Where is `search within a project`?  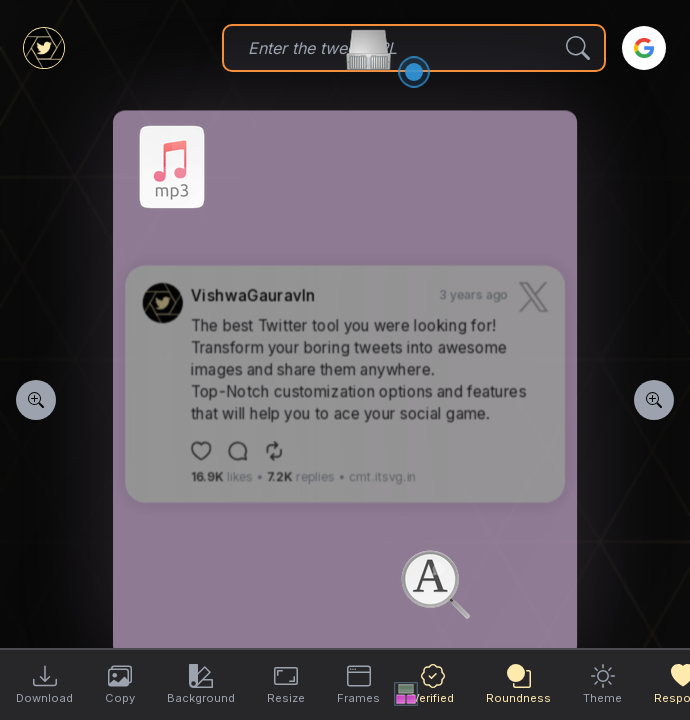 search within a project is located at coordinates (435, 584).